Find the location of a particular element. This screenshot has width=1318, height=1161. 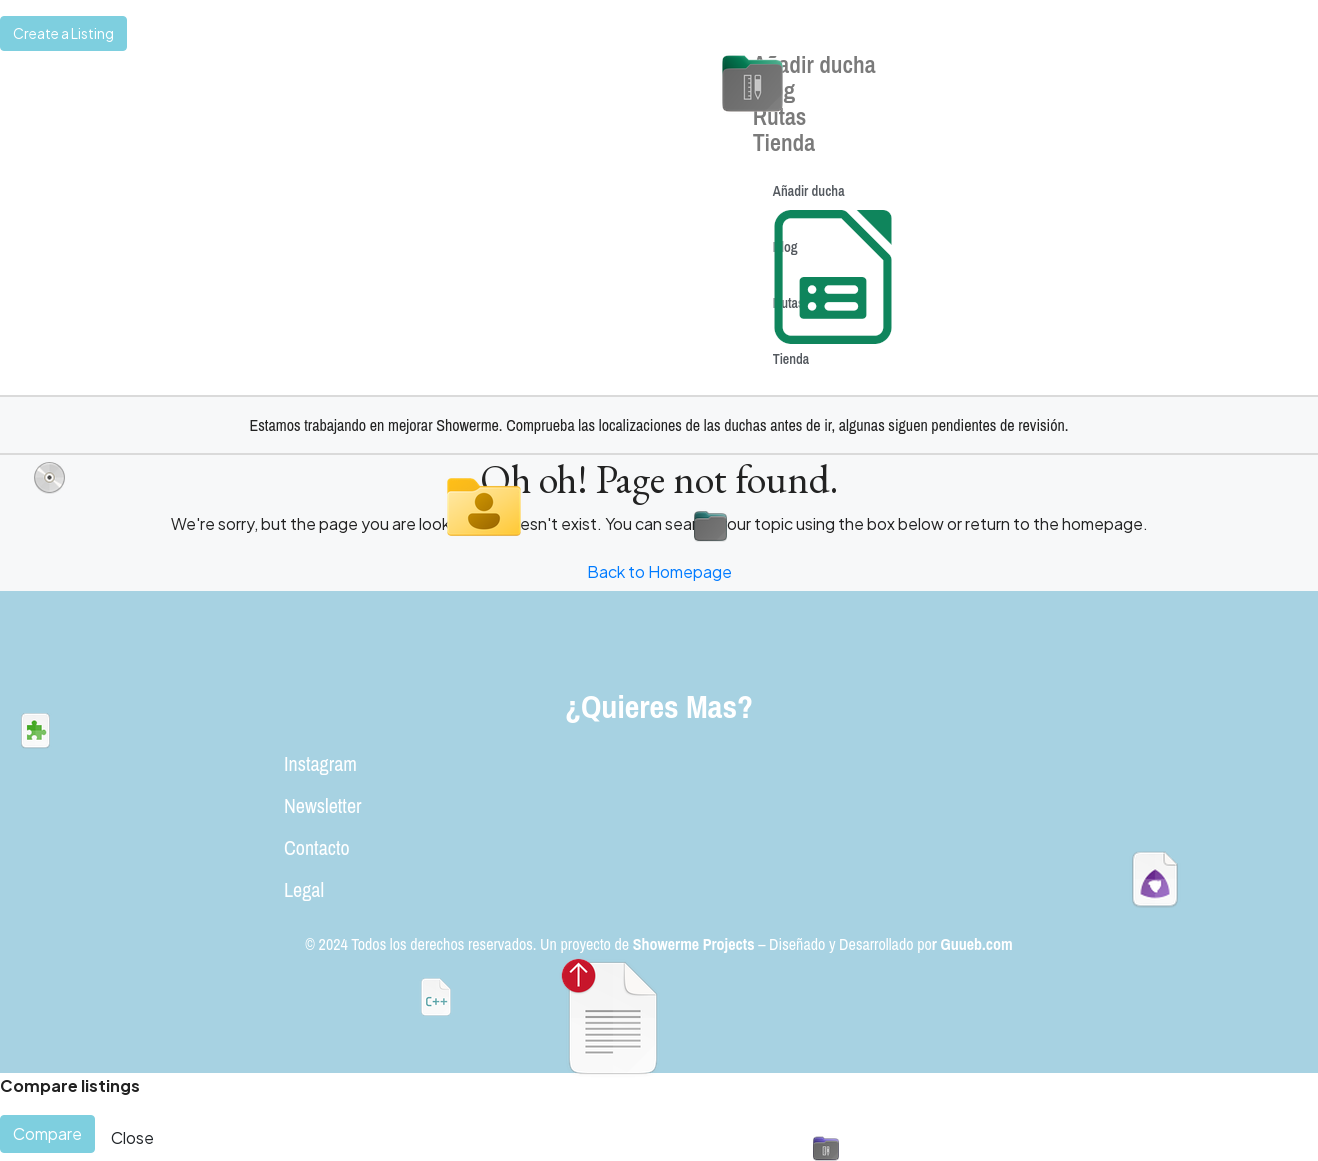

unmount or eject a CD/DVD drive is located at coordinates (49, 477).